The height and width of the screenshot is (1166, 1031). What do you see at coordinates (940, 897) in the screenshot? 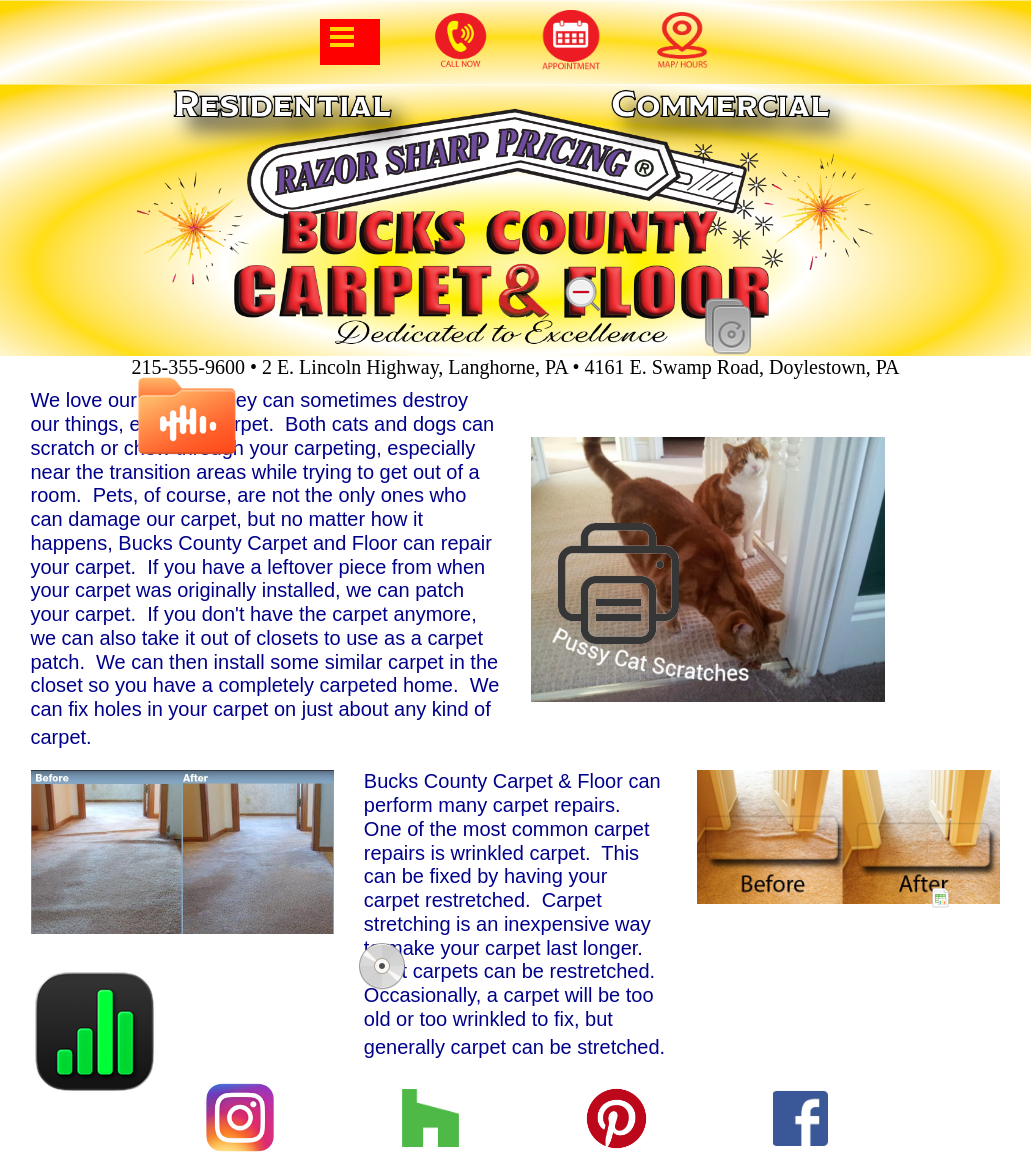
I see `open a spreadsheet file` at bounding box center [940, 897].